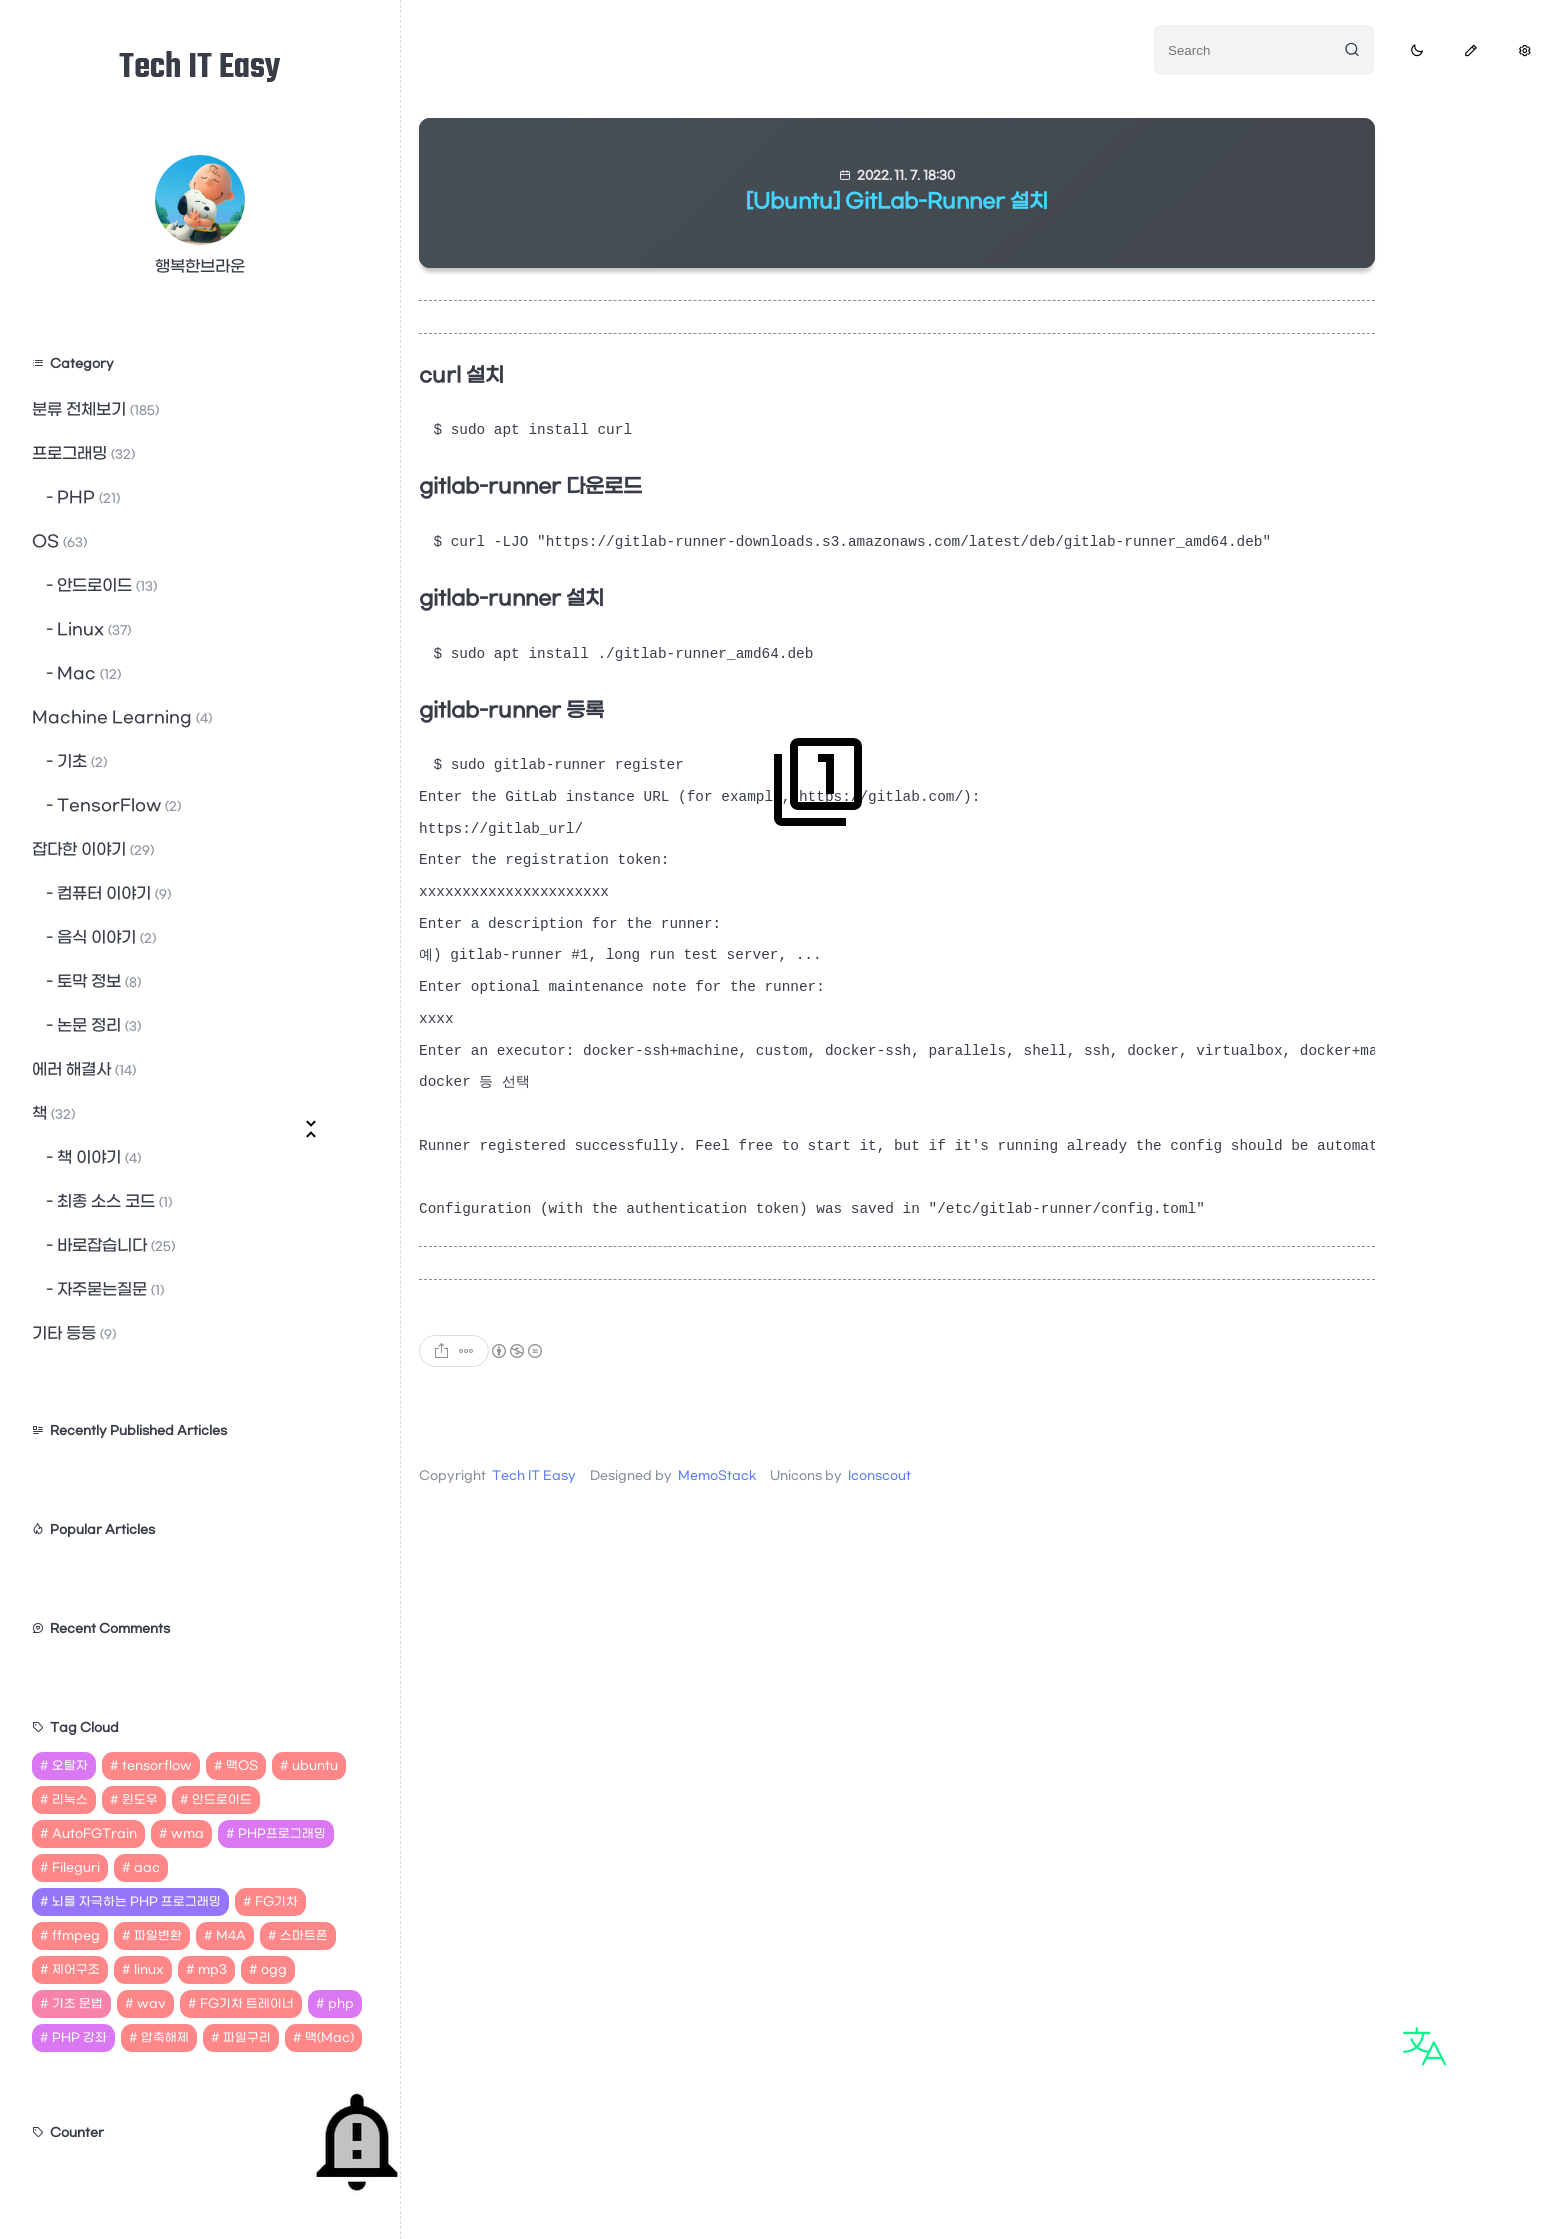  I want to click on important notification requiring attention, so click(357, 2141).